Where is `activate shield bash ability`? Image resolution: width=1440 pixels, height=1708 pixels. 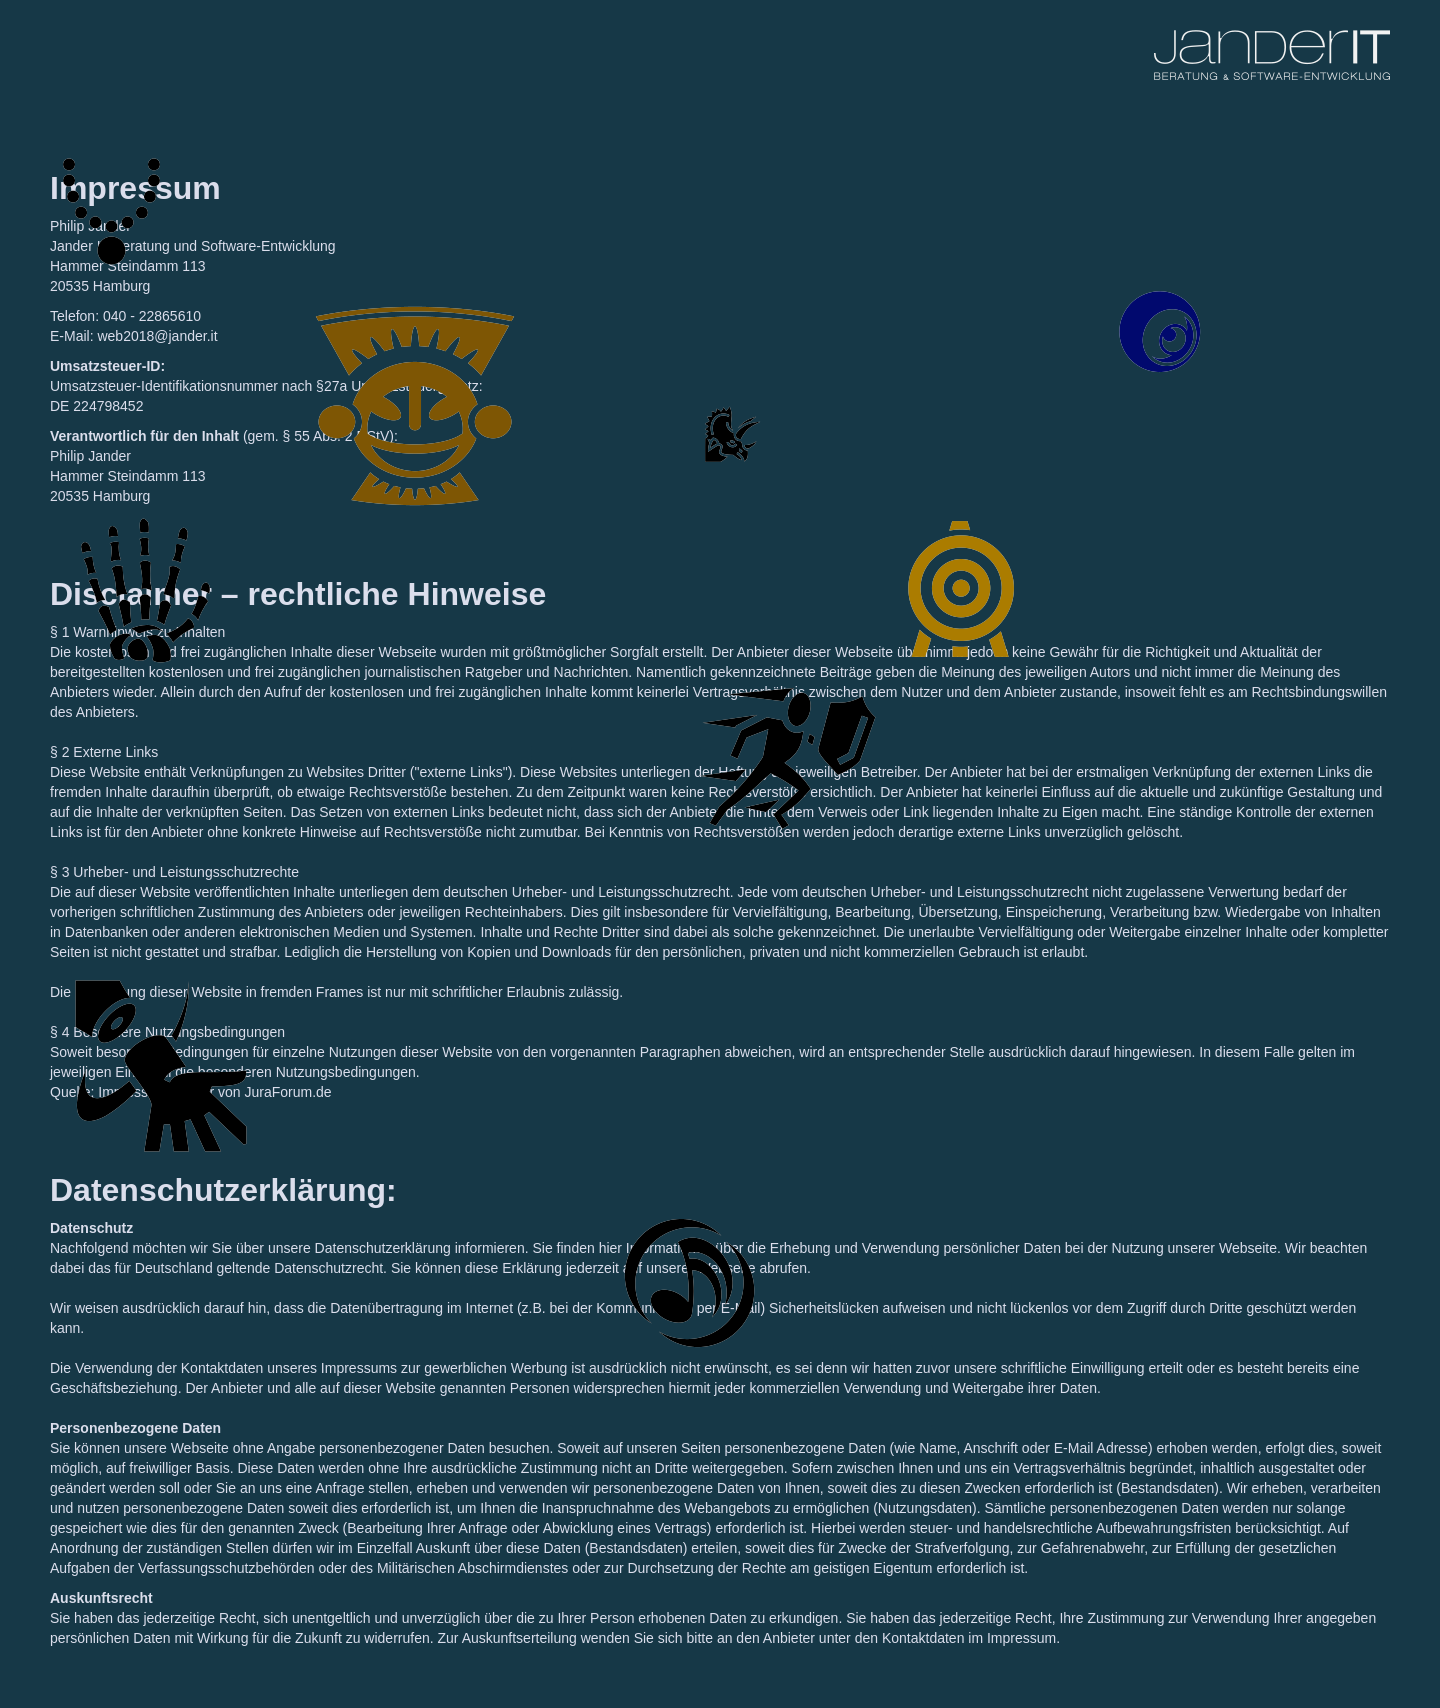
activate shield bash ability is located at coordinates (787, 758).